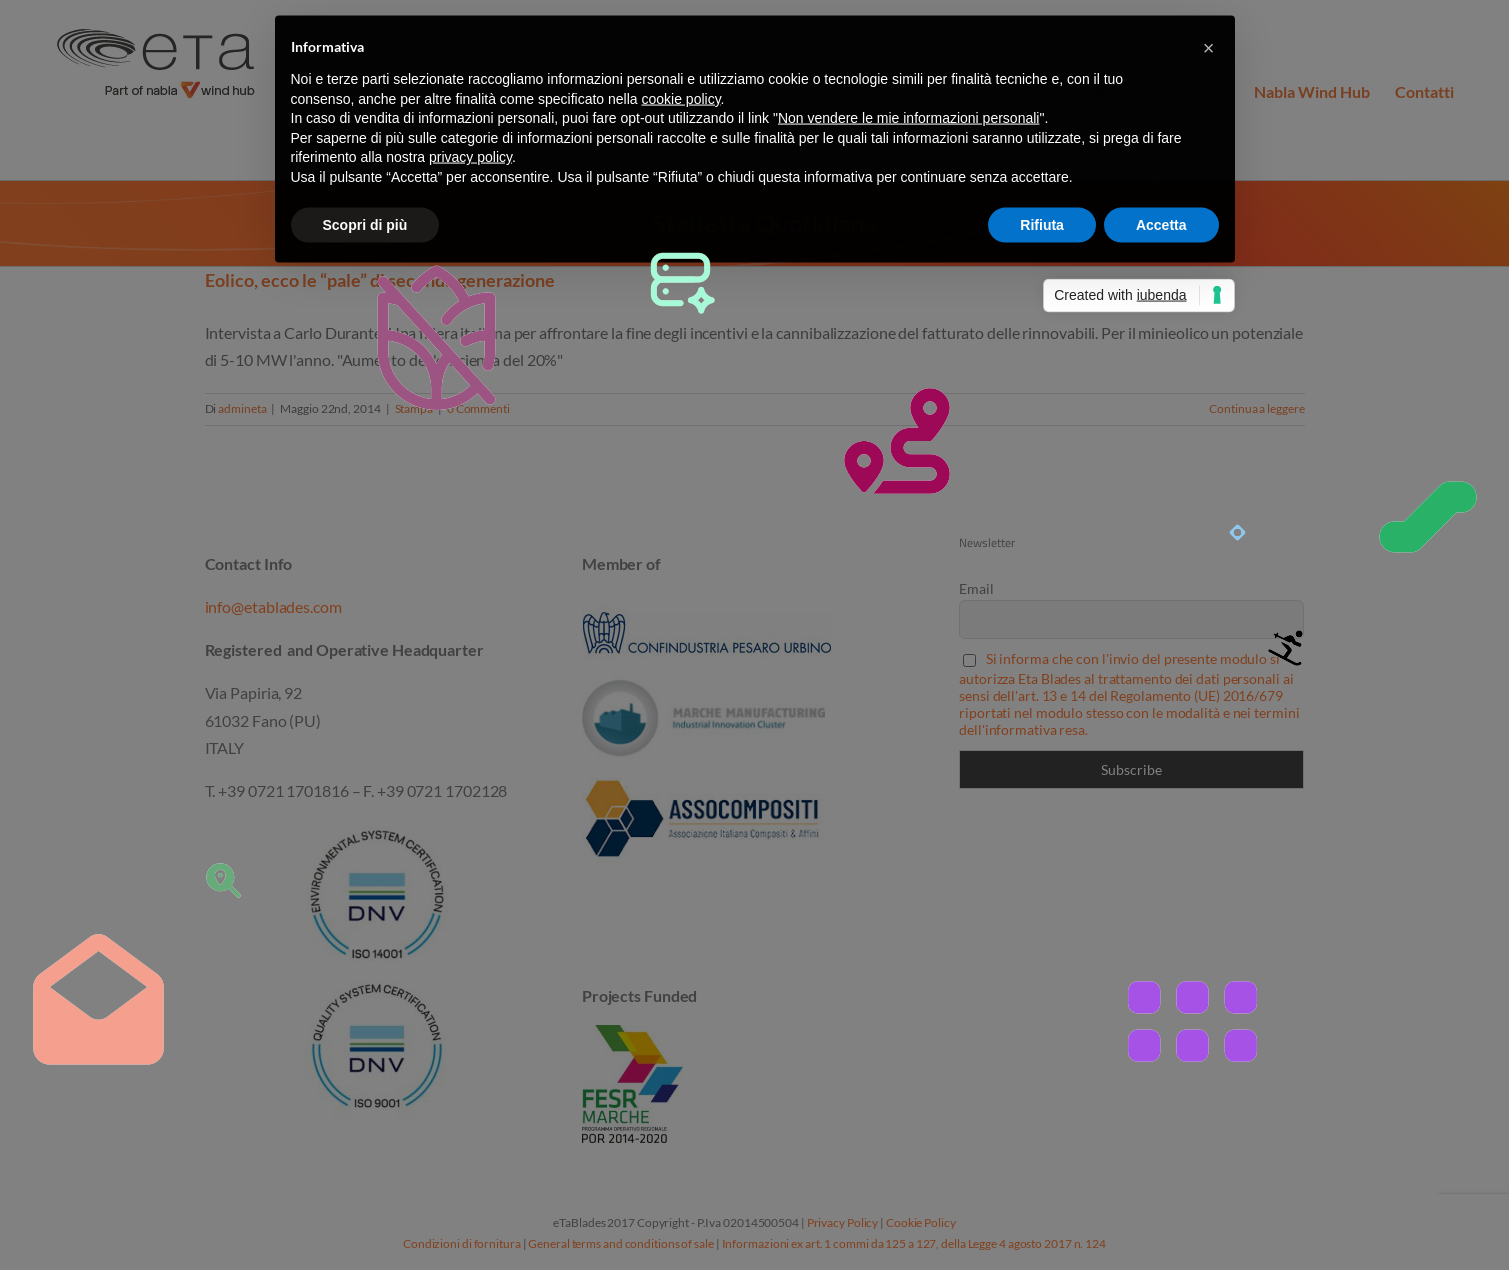 The height and width of the screenshot is (1270, 1509). Describe the element at coordinates (436, 340) in the screenshot. I see `indicates gluten-free or grain-free option` at that location.